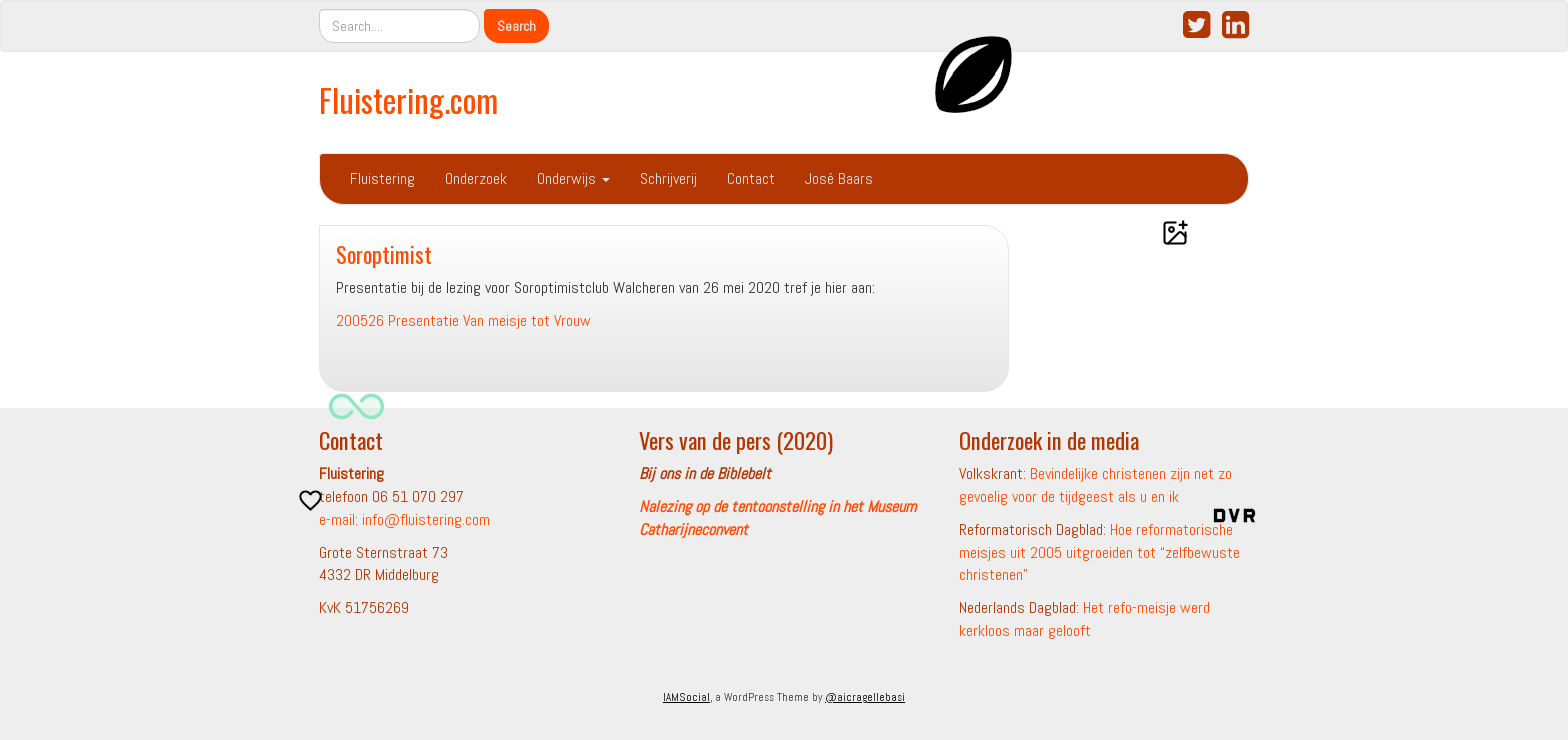 This screenshot has width=1568, height=740. Describe the element at coordinates (1175, 233) in the screenshot. I see `add a new image or photo` at that location.